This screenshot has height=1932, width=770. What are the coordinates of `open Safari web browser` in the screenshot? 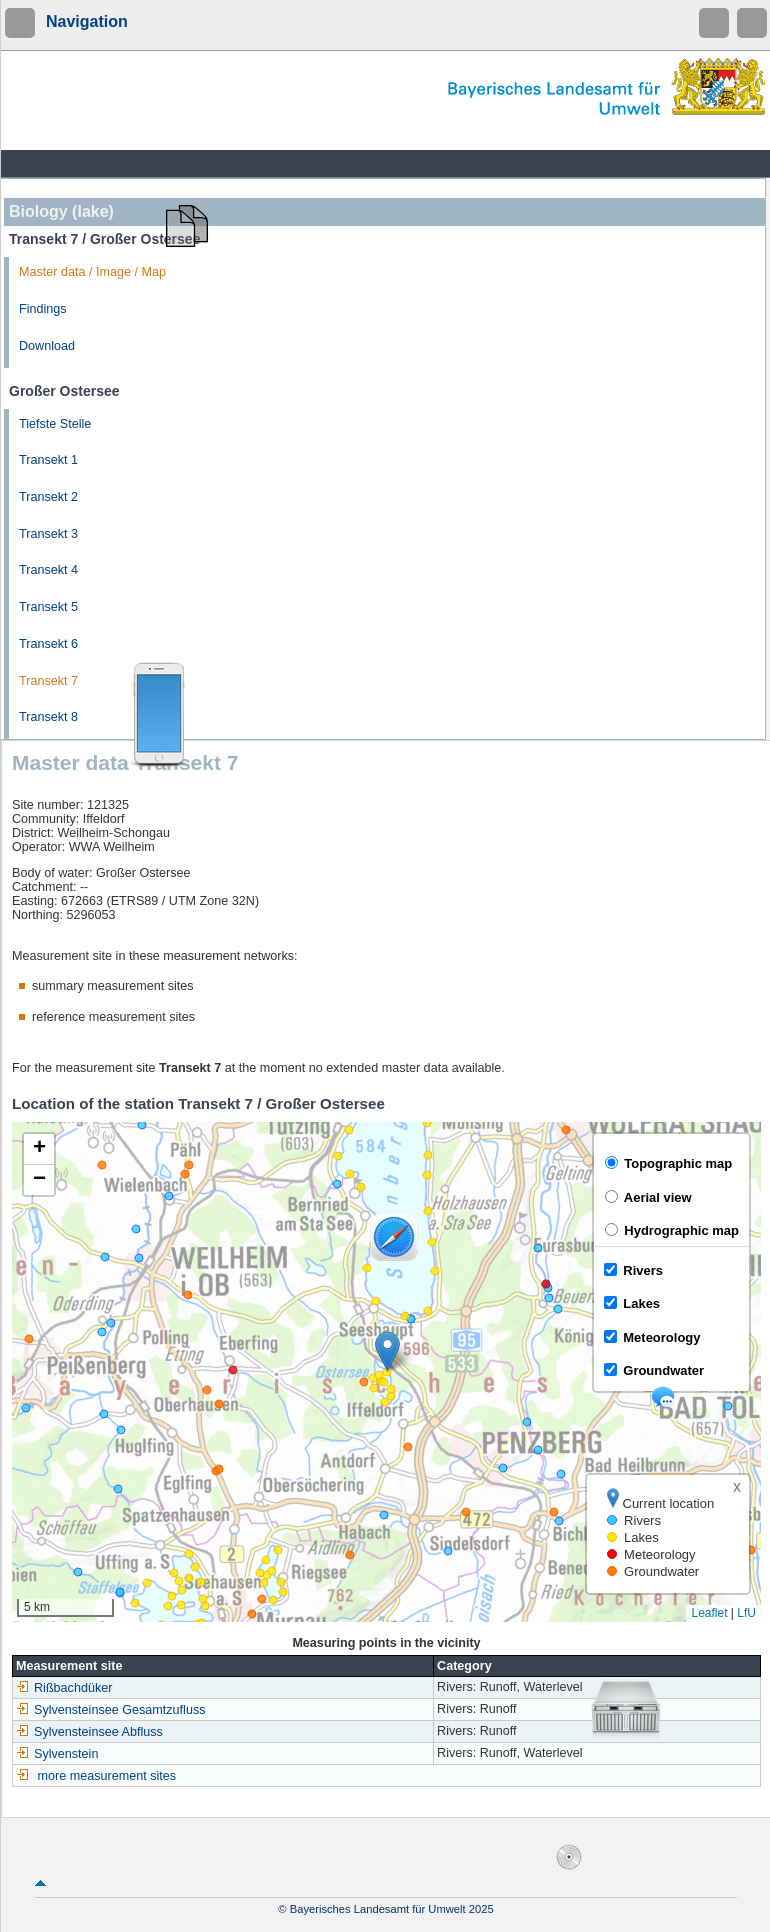 It's located at (394, 1237).